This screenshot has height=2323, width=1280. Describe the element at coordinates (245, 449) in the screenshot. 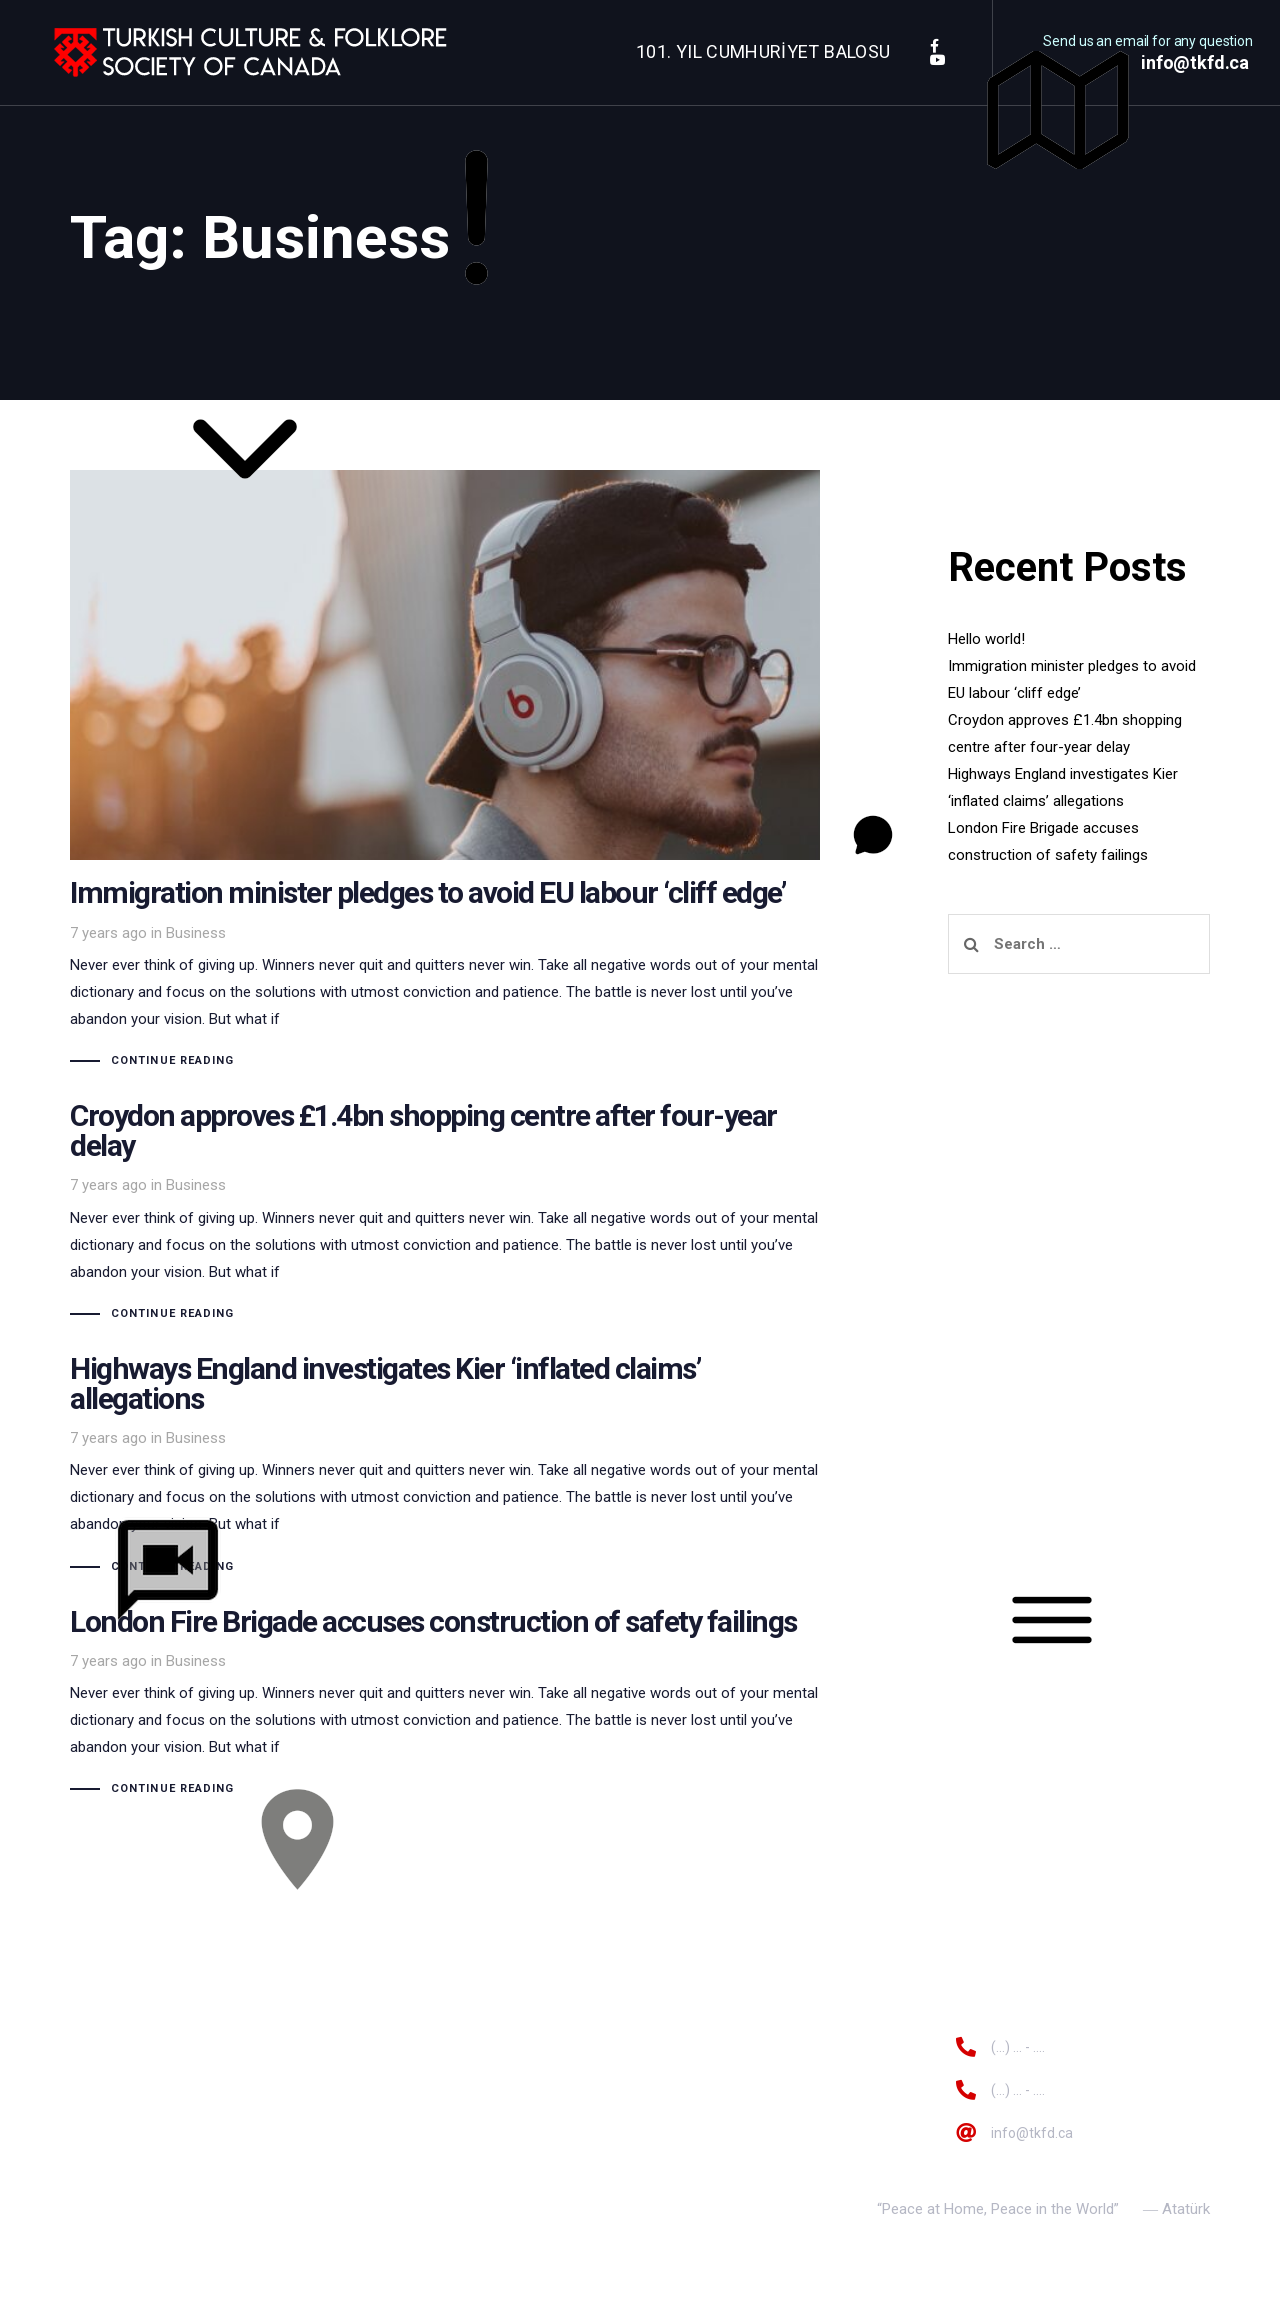

I see `expand a dropdown menu or section` at that location.